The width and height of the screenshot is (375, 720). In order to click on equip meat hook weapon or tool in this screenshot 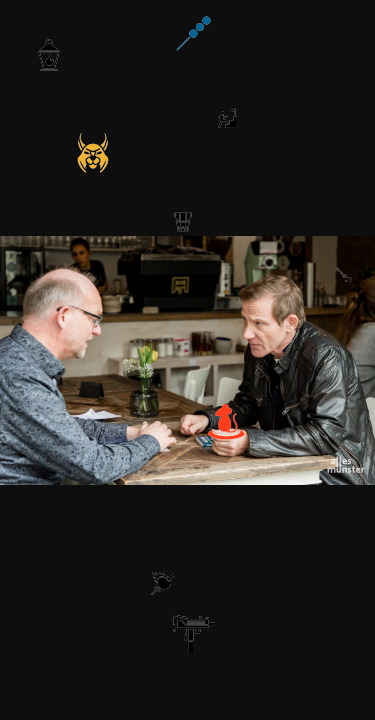, I will do `click(343, 275)`.